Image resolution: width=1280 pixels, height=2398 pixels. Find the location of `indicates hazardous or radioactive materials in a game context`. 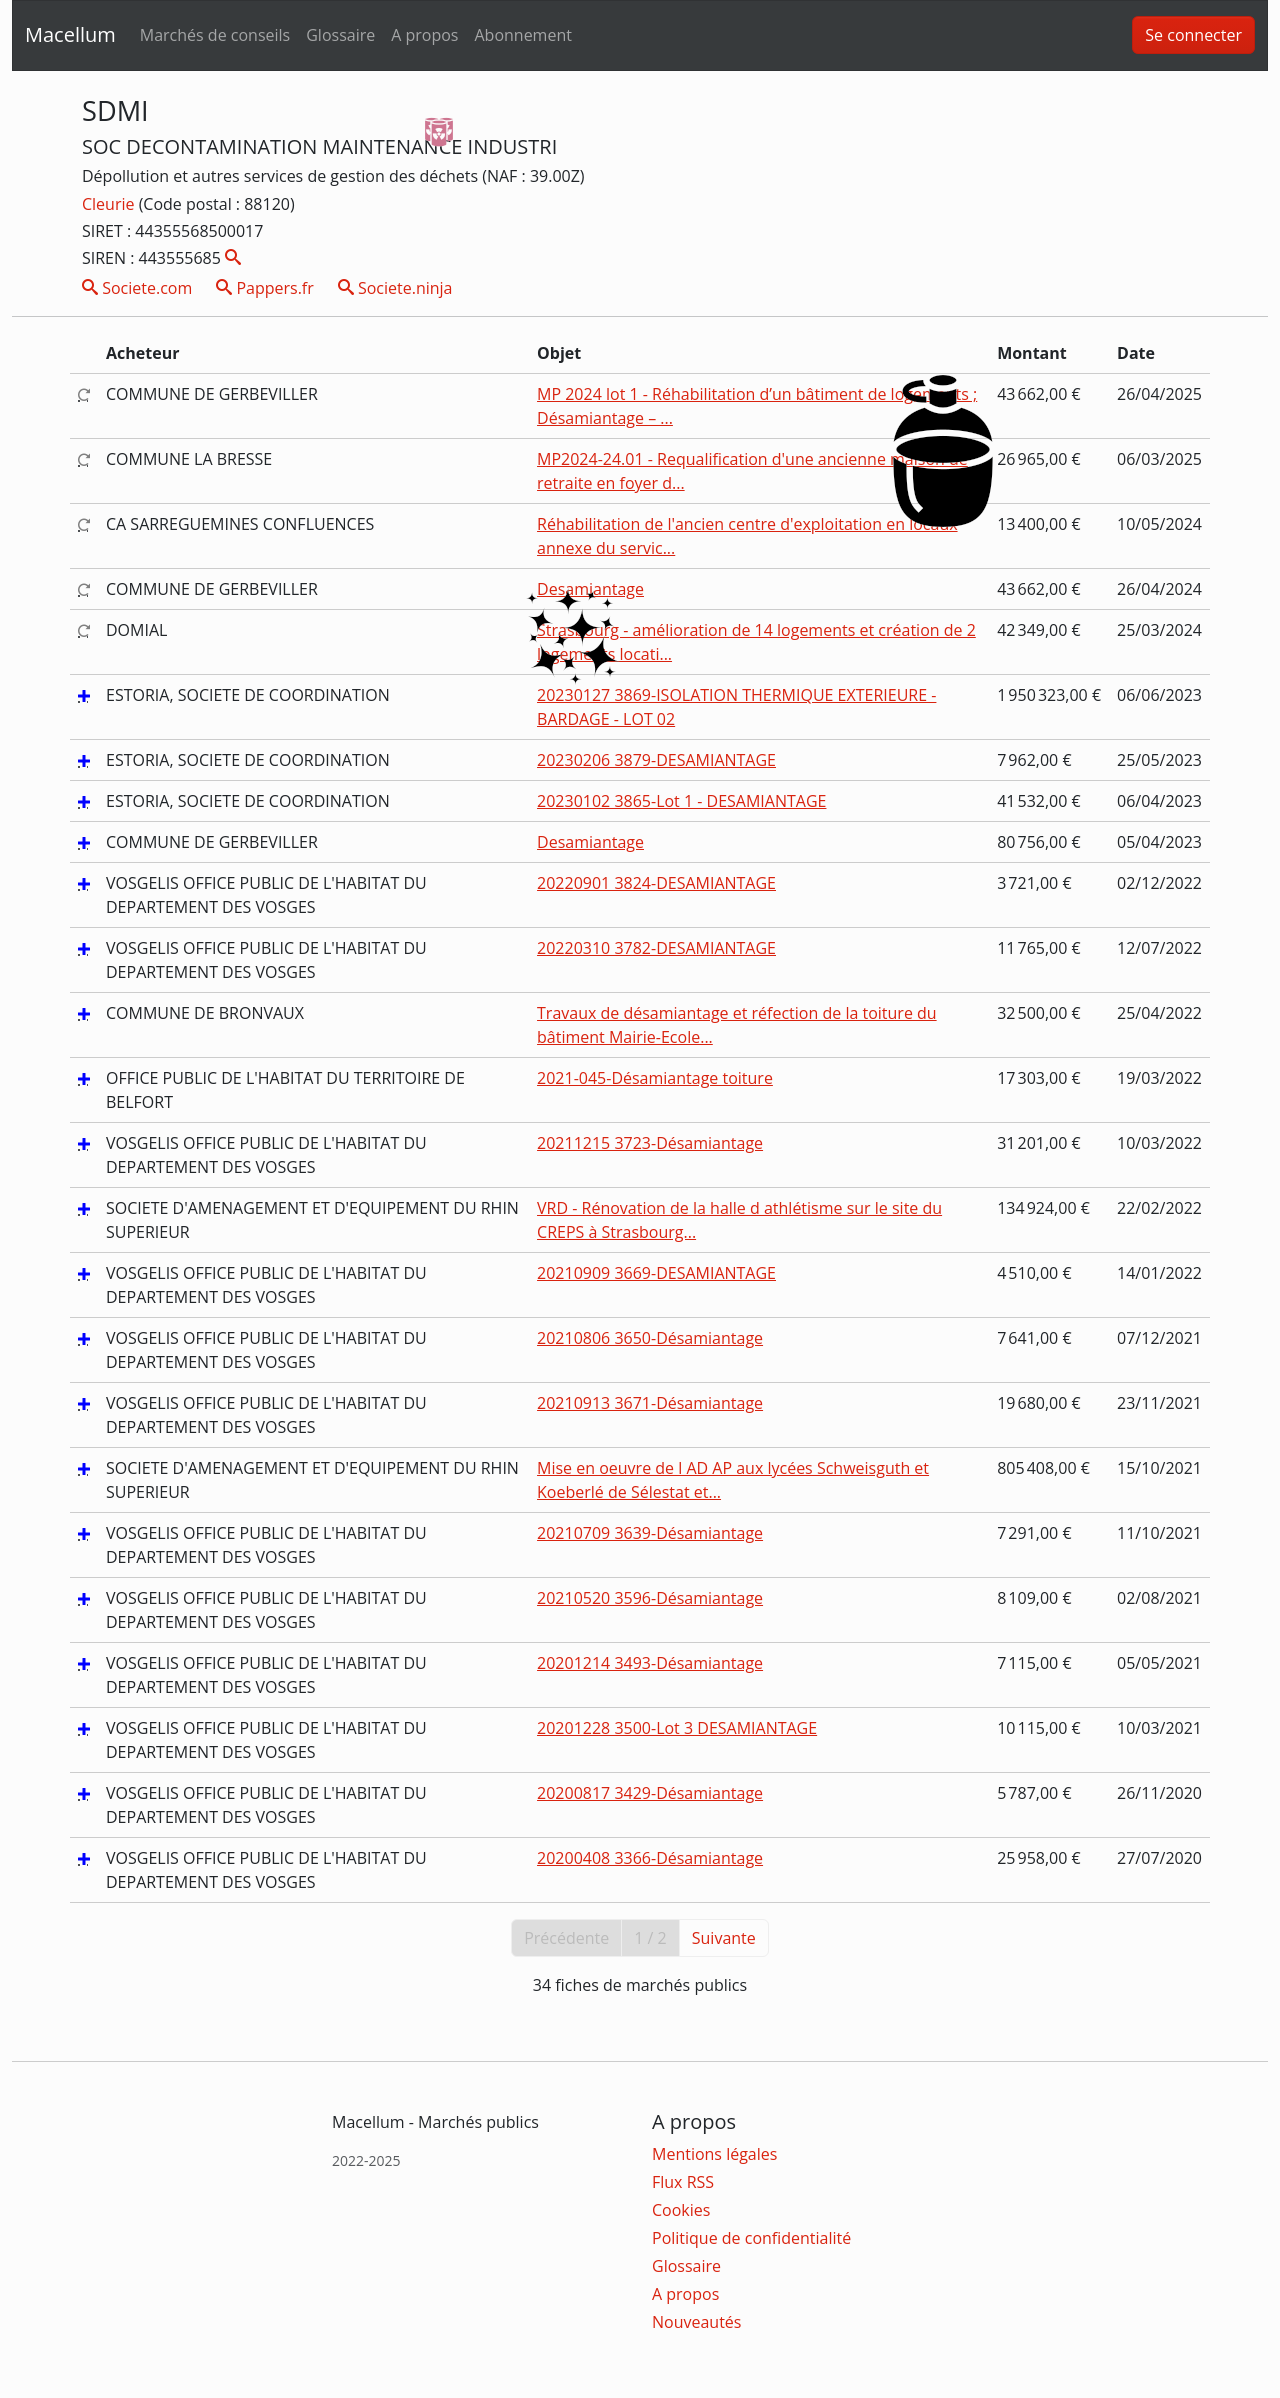

indicates hazardous or radioactive materials in a game context is located at coordinates (439, 132).